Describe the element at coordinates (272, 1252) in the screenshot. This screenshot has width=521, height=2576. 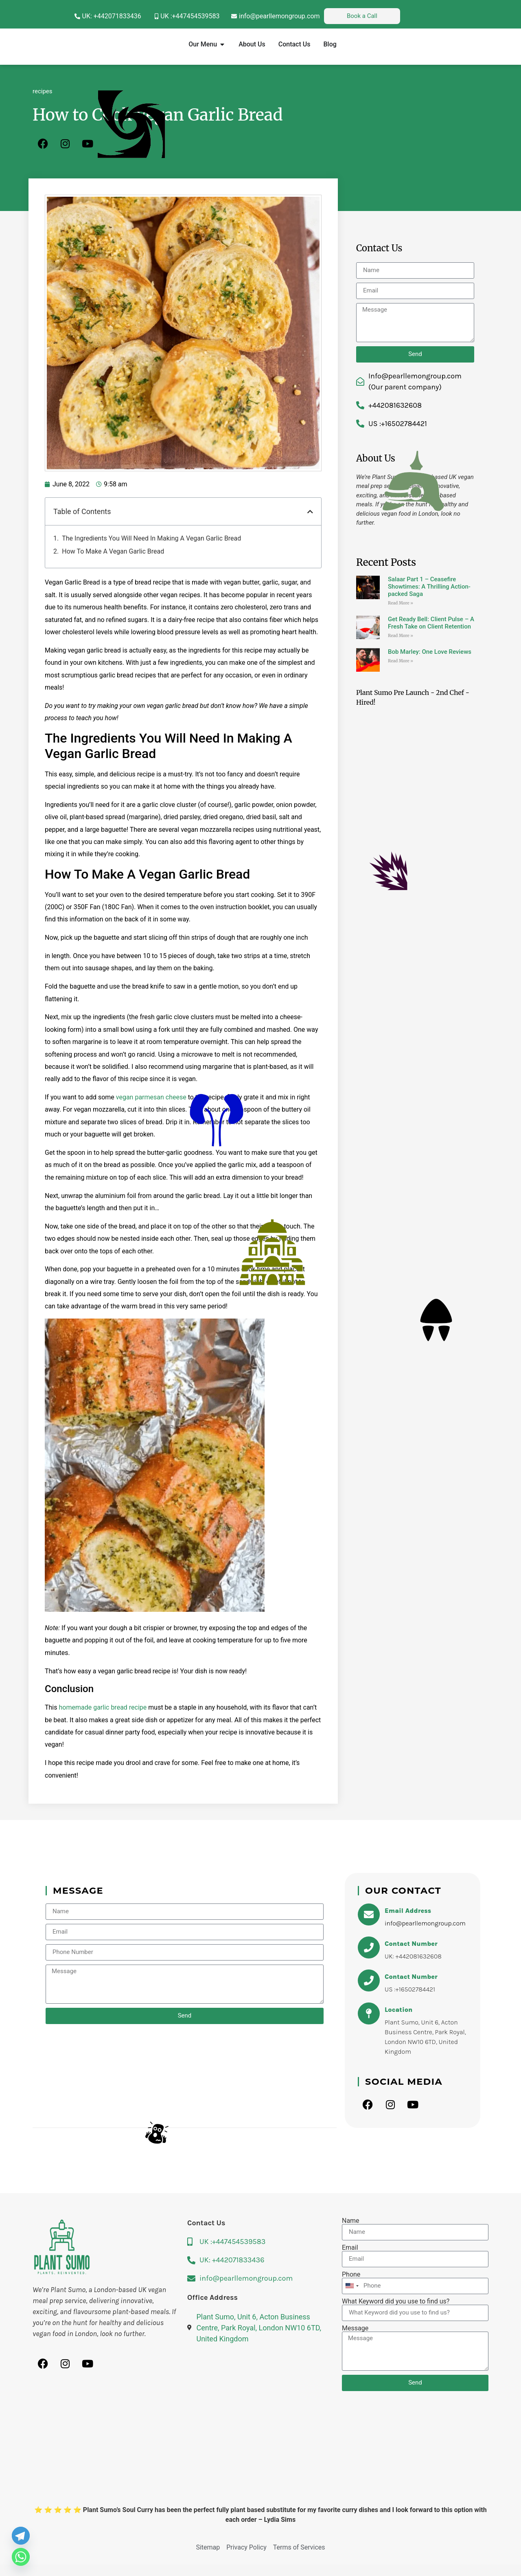
I see `view historical or religious landmarks` at that location.